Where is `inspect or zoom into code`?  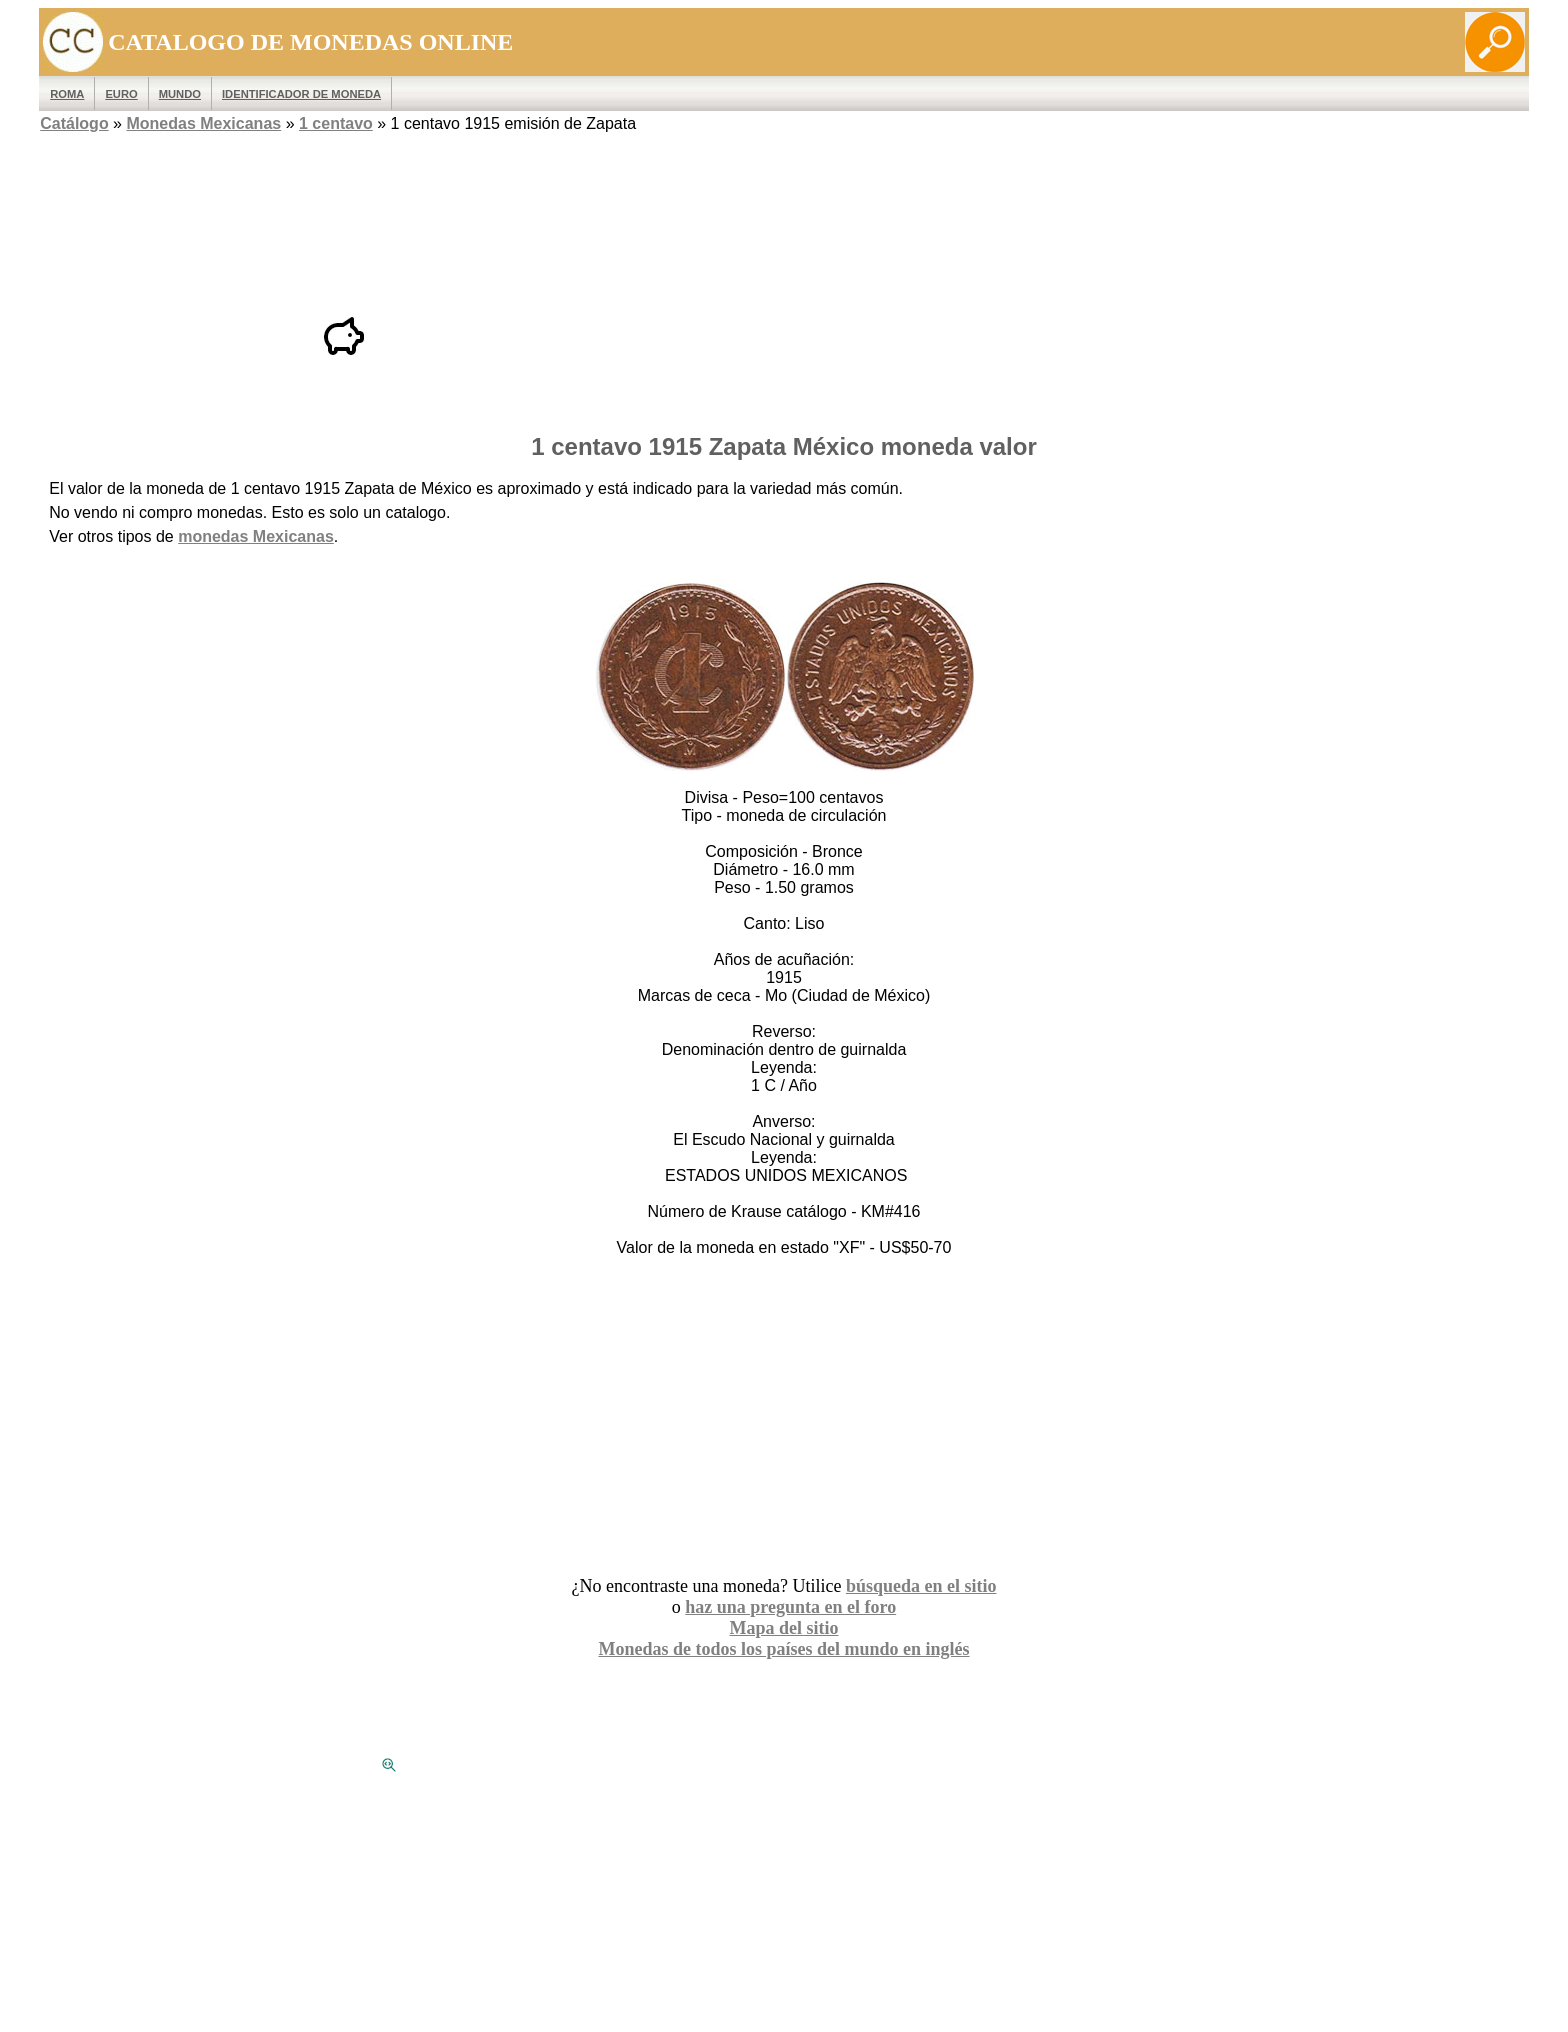 inspect or zoom into code is located at coordinates (389, 1765).